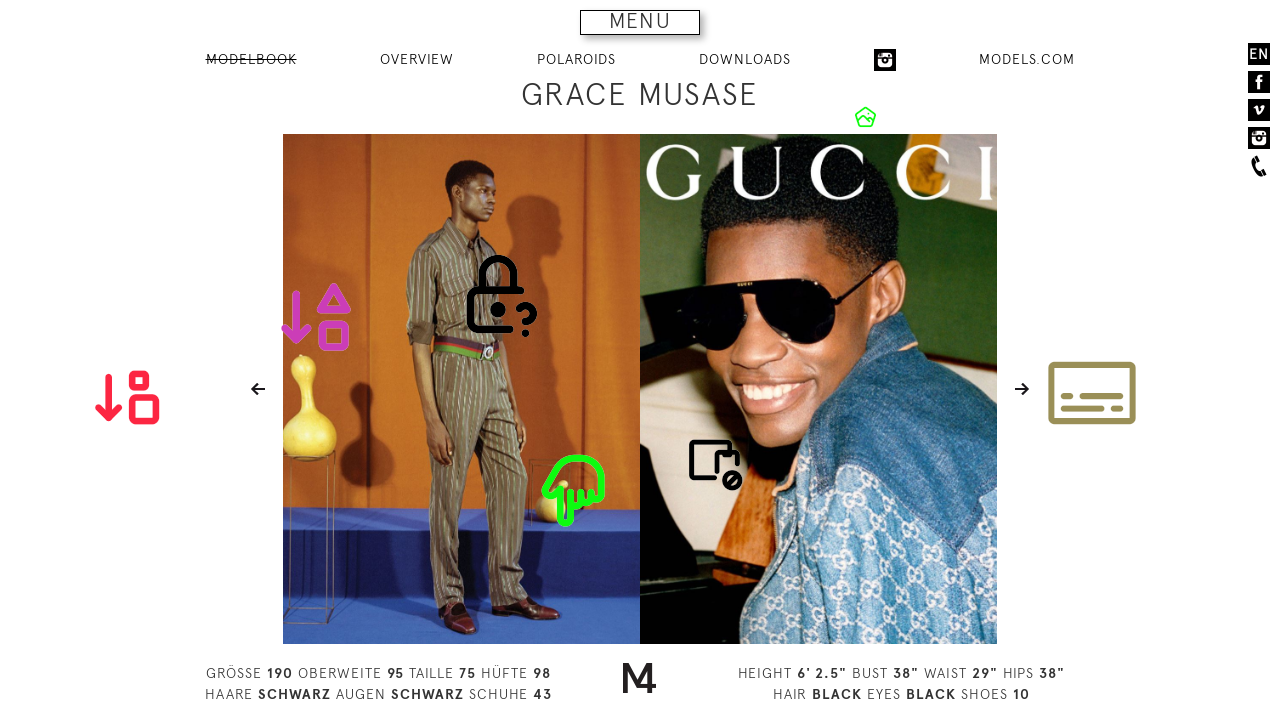 This screenshot has width=1280, height=720. I want to click on sort items in descending order, so click(315, 317).